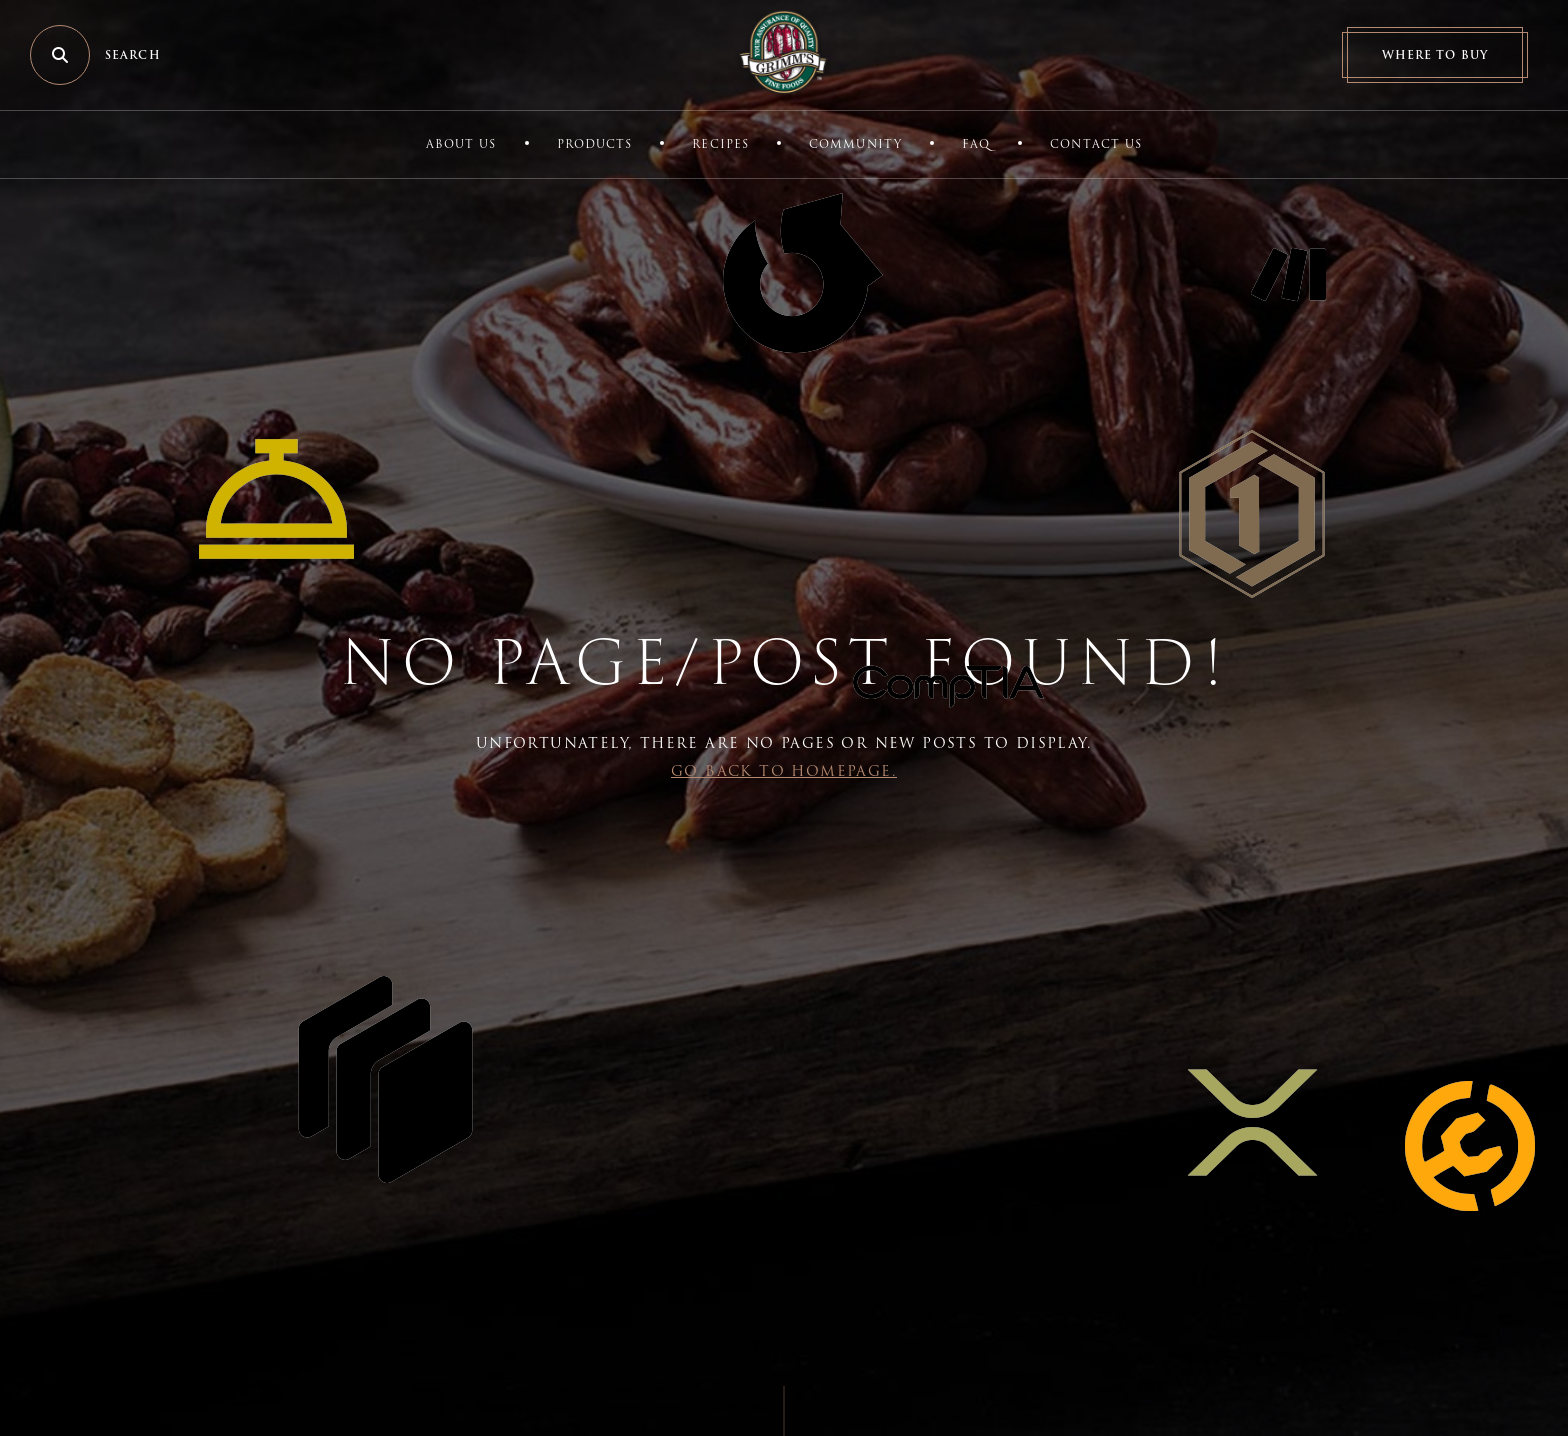 This screenshot has height=1436, width=1568. What do you see at coordinates (803, 273) in the screenshot?
I see `visit the Headphone Zone website or store` at bounding box center [803, 273].